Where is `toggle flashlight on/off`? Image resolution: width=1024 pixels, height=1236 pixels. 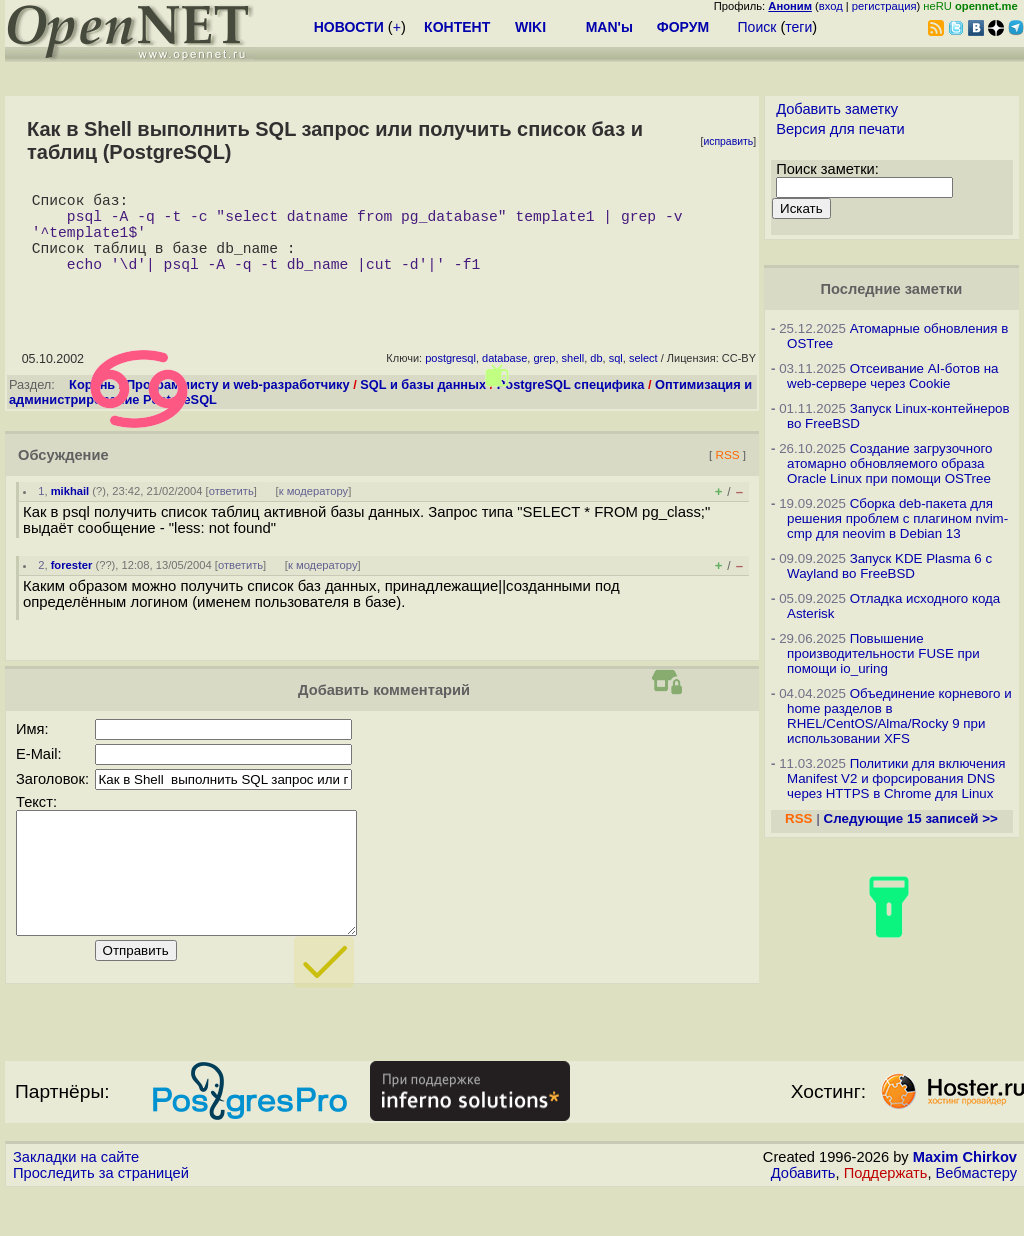
toggle flashlight on/off is located at coordinates (889, 907).